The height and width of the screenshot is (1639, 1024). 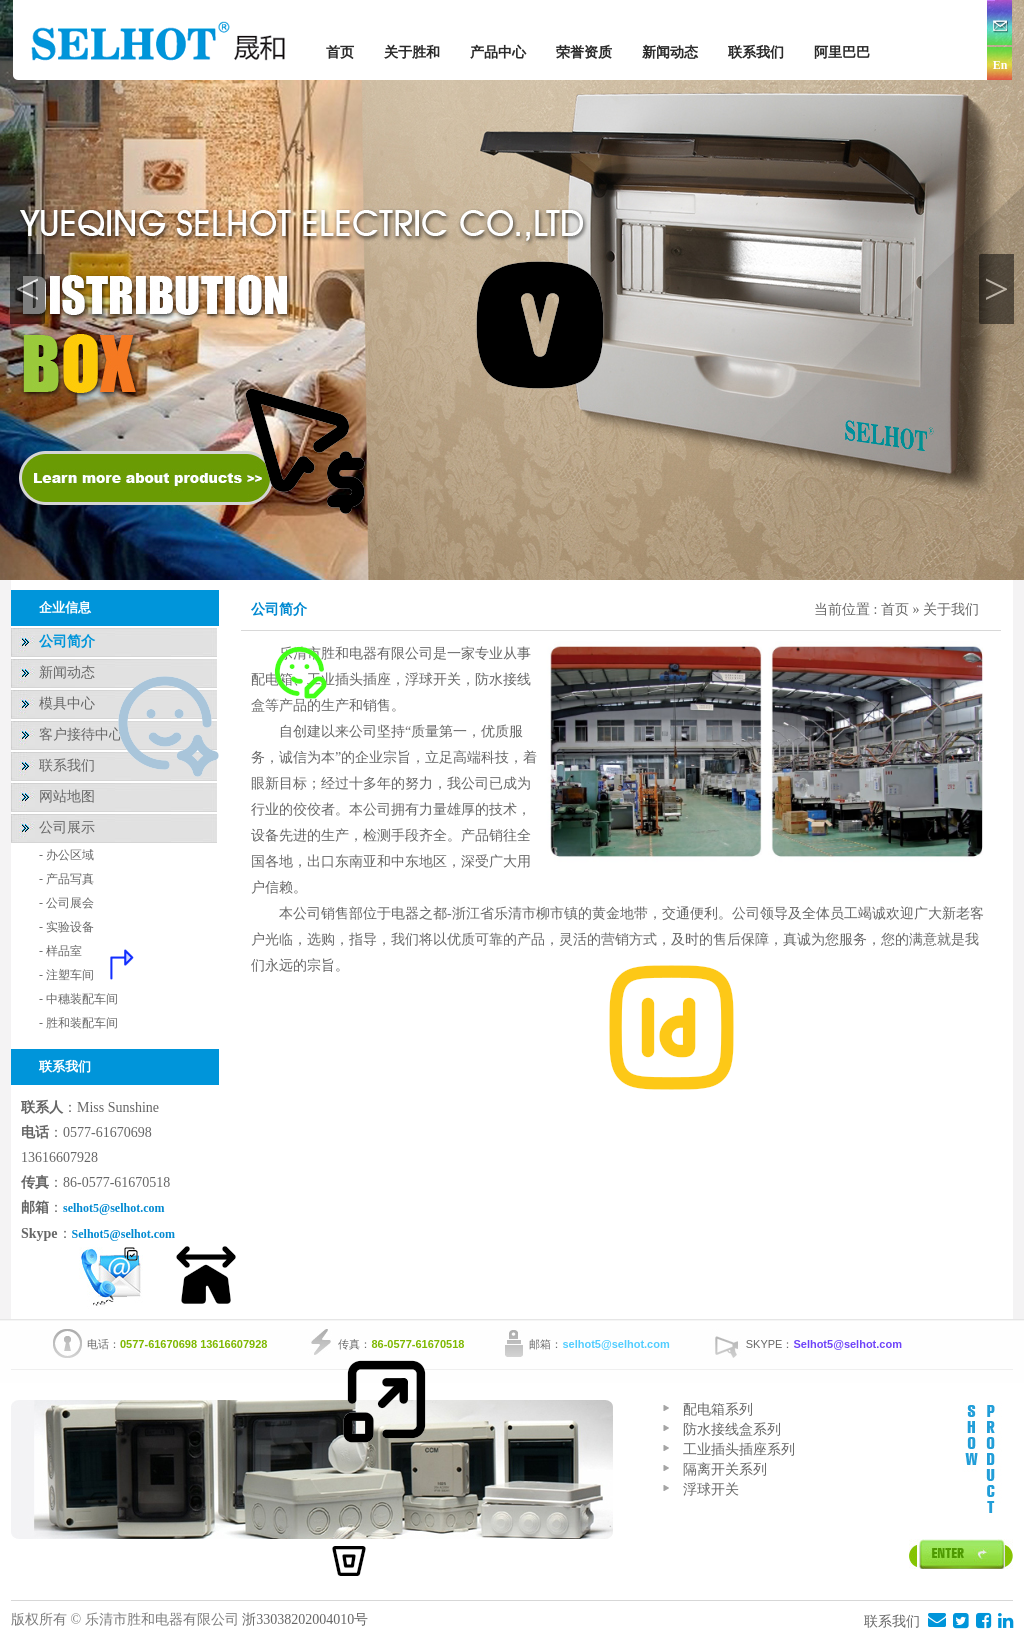 I want to click on open Bitbucket repository, so click(x=349, y=1561).